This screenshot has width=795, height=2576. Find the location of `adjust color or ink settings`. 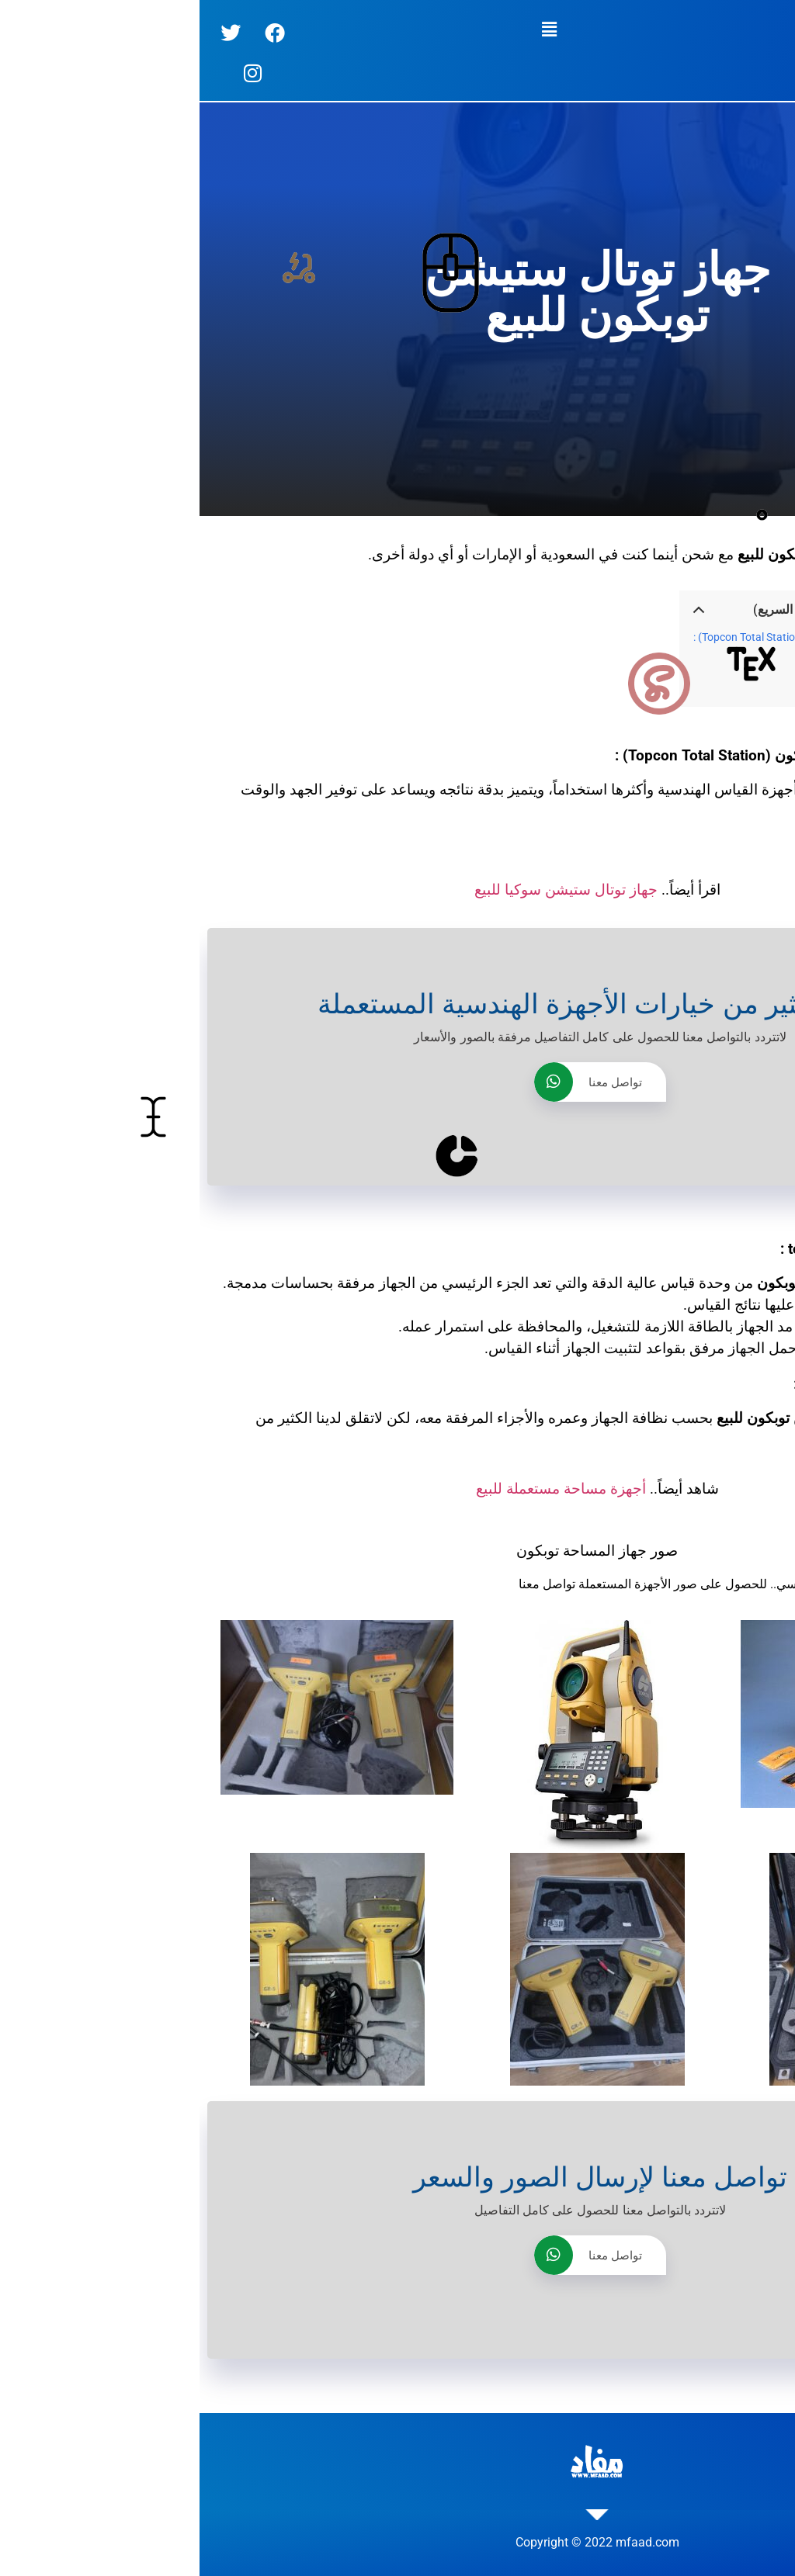

adjust color or ink settings is located at coordinates (762, 514).